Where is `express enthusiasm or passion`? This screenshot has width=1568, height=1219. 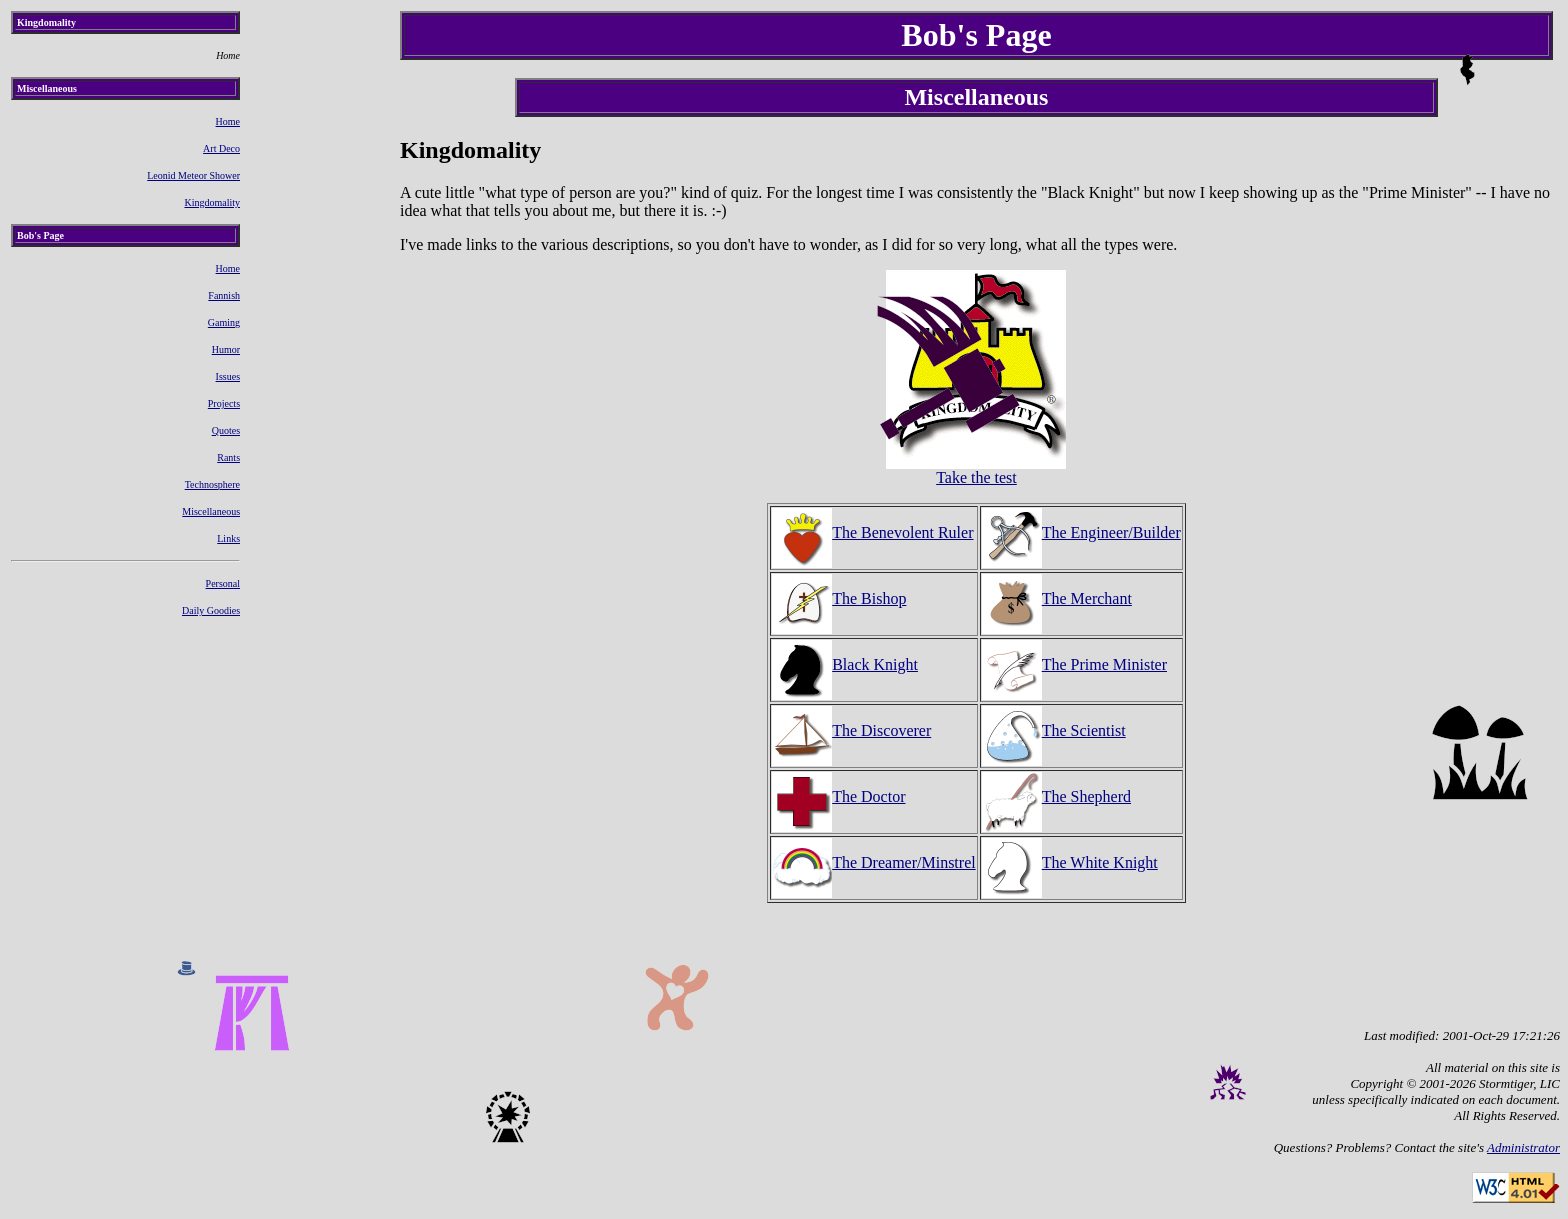
express enthusiasm or passion is located at coordinates (676, 997).